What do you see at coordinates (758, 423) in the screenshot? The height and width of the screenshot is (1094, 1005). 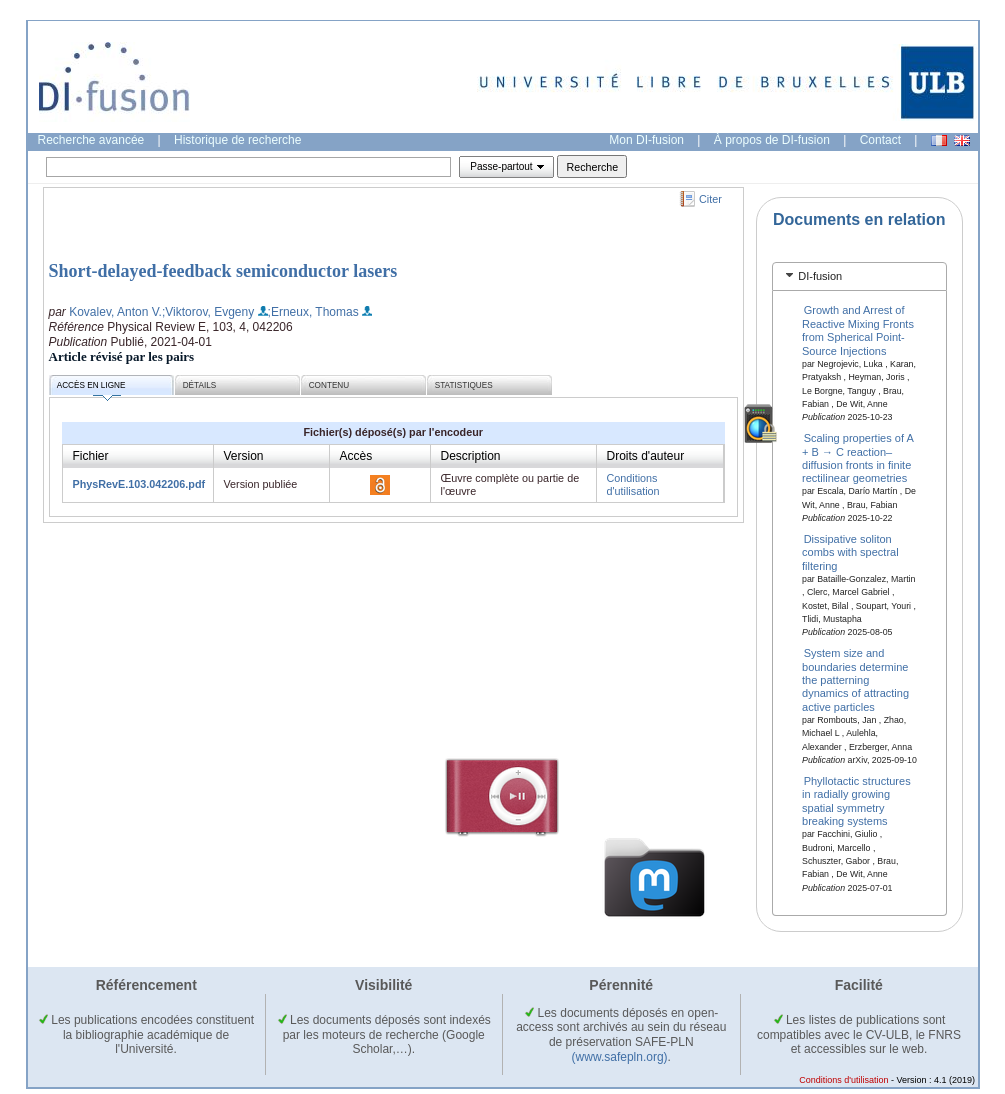 I see `indicates a locked RAID 1 storage array` at bounding box center [758, 423].